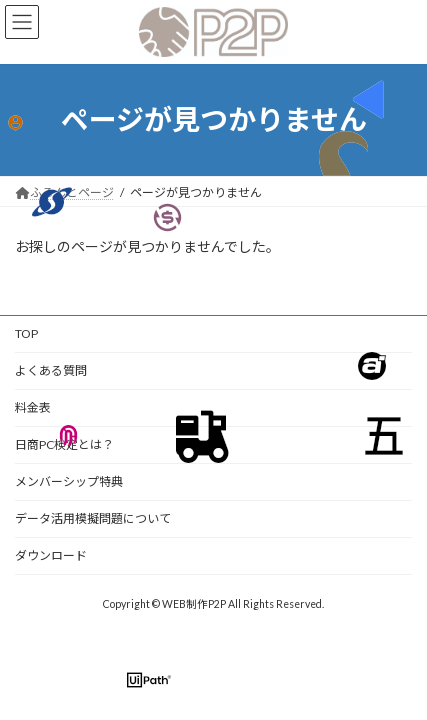 The image size is (427, 720). Describe the element at coordinates (371, 99) in the screenshot. I see `play media in reverse` at that location.